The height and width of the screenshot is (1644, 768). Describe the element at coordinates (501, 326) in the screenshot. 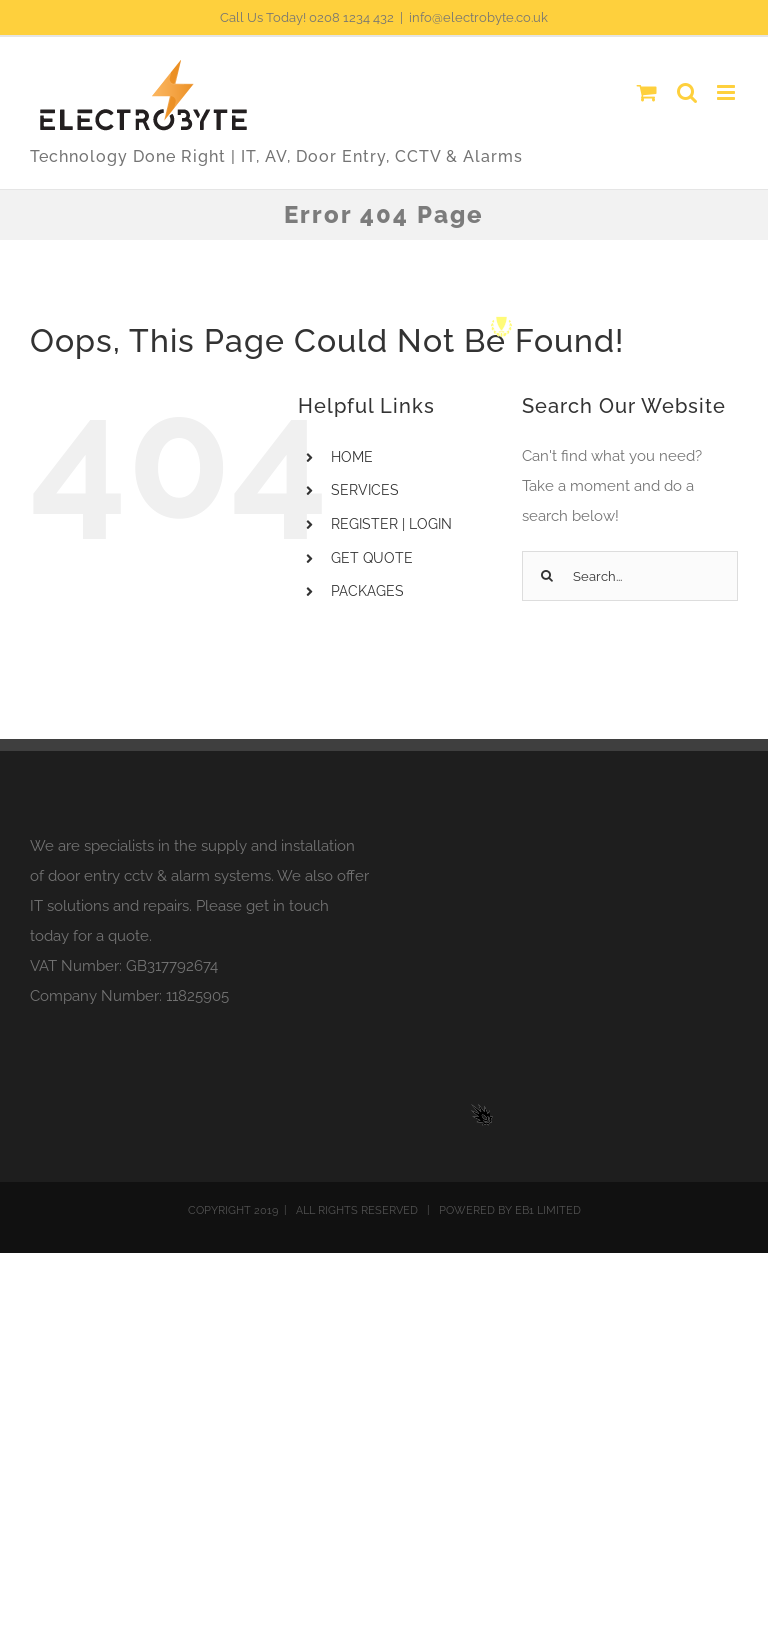

I see `view achievements or awards` at that location.